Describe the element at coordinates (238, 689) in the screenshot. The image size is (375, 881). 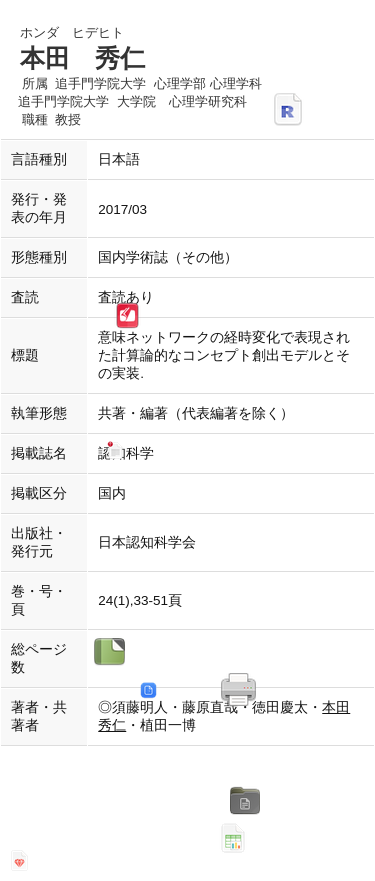
I see `print the current file or document` at that location.